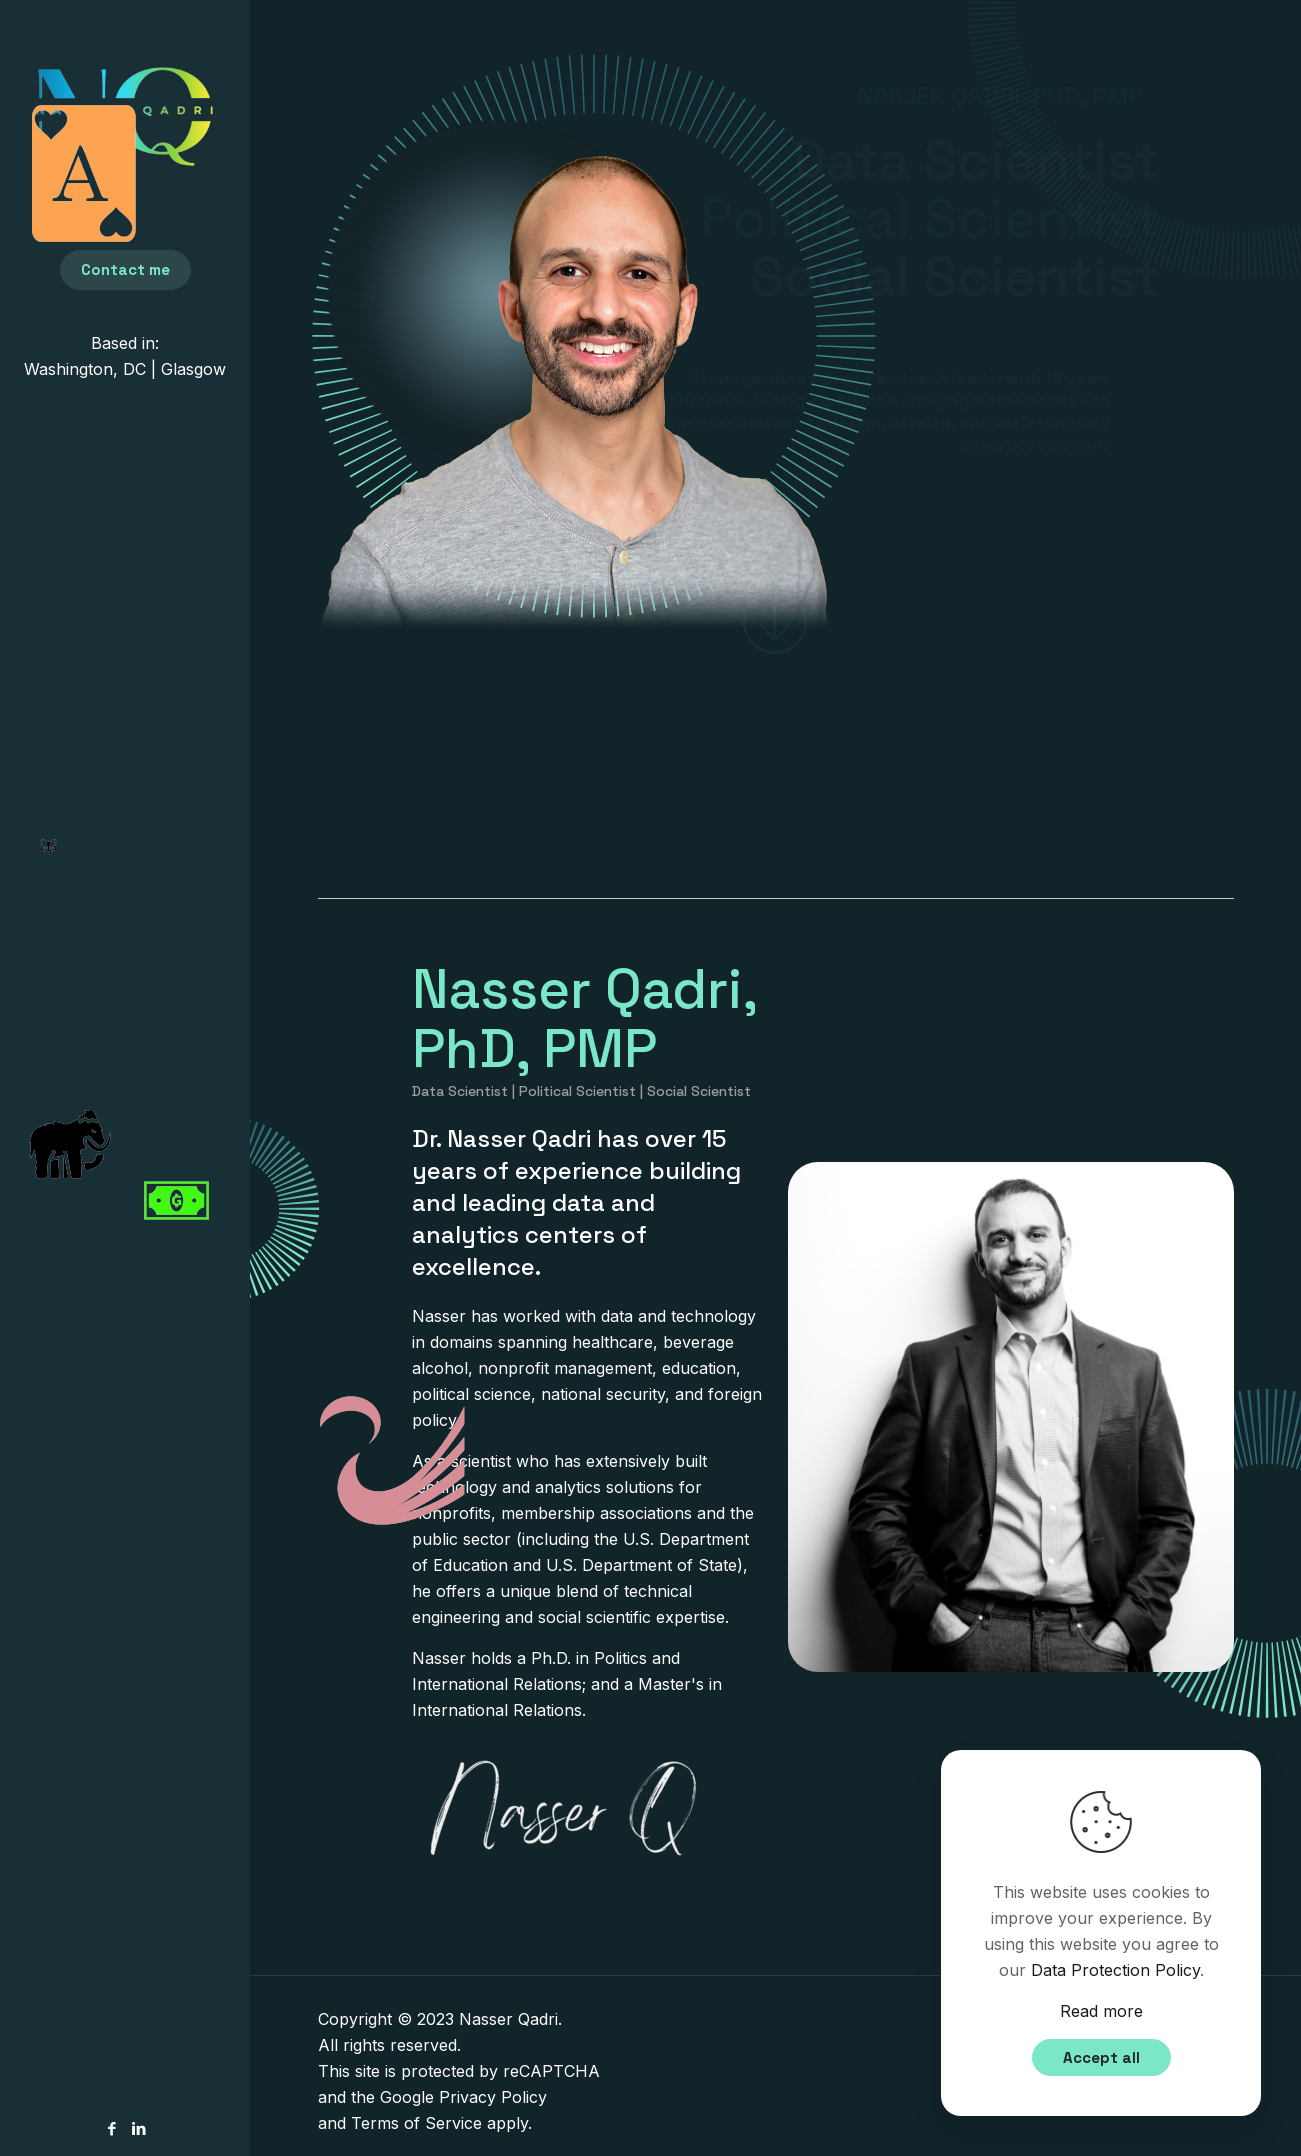 The image size is (1301, 2156). I want to click on badger character or mascot icon, so click(48, 846).